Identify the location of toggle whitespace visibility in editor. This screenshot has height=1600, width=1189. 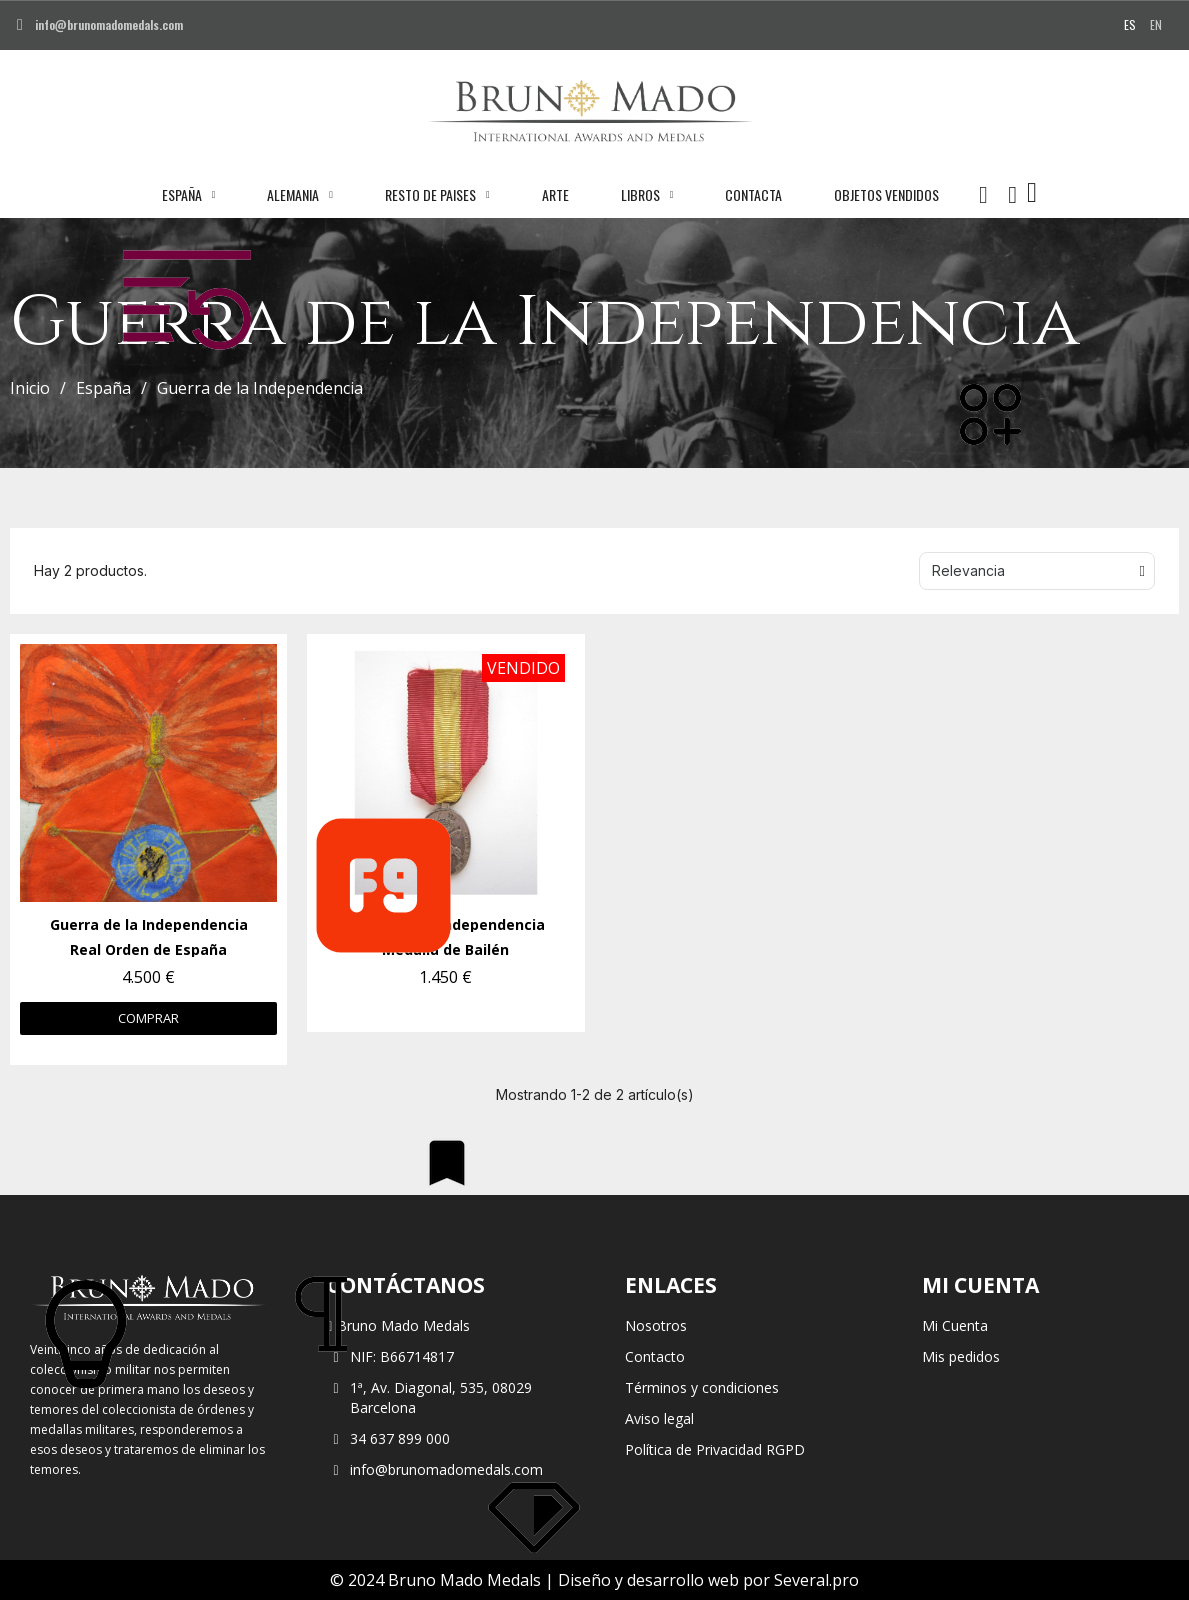
(324, 1317).